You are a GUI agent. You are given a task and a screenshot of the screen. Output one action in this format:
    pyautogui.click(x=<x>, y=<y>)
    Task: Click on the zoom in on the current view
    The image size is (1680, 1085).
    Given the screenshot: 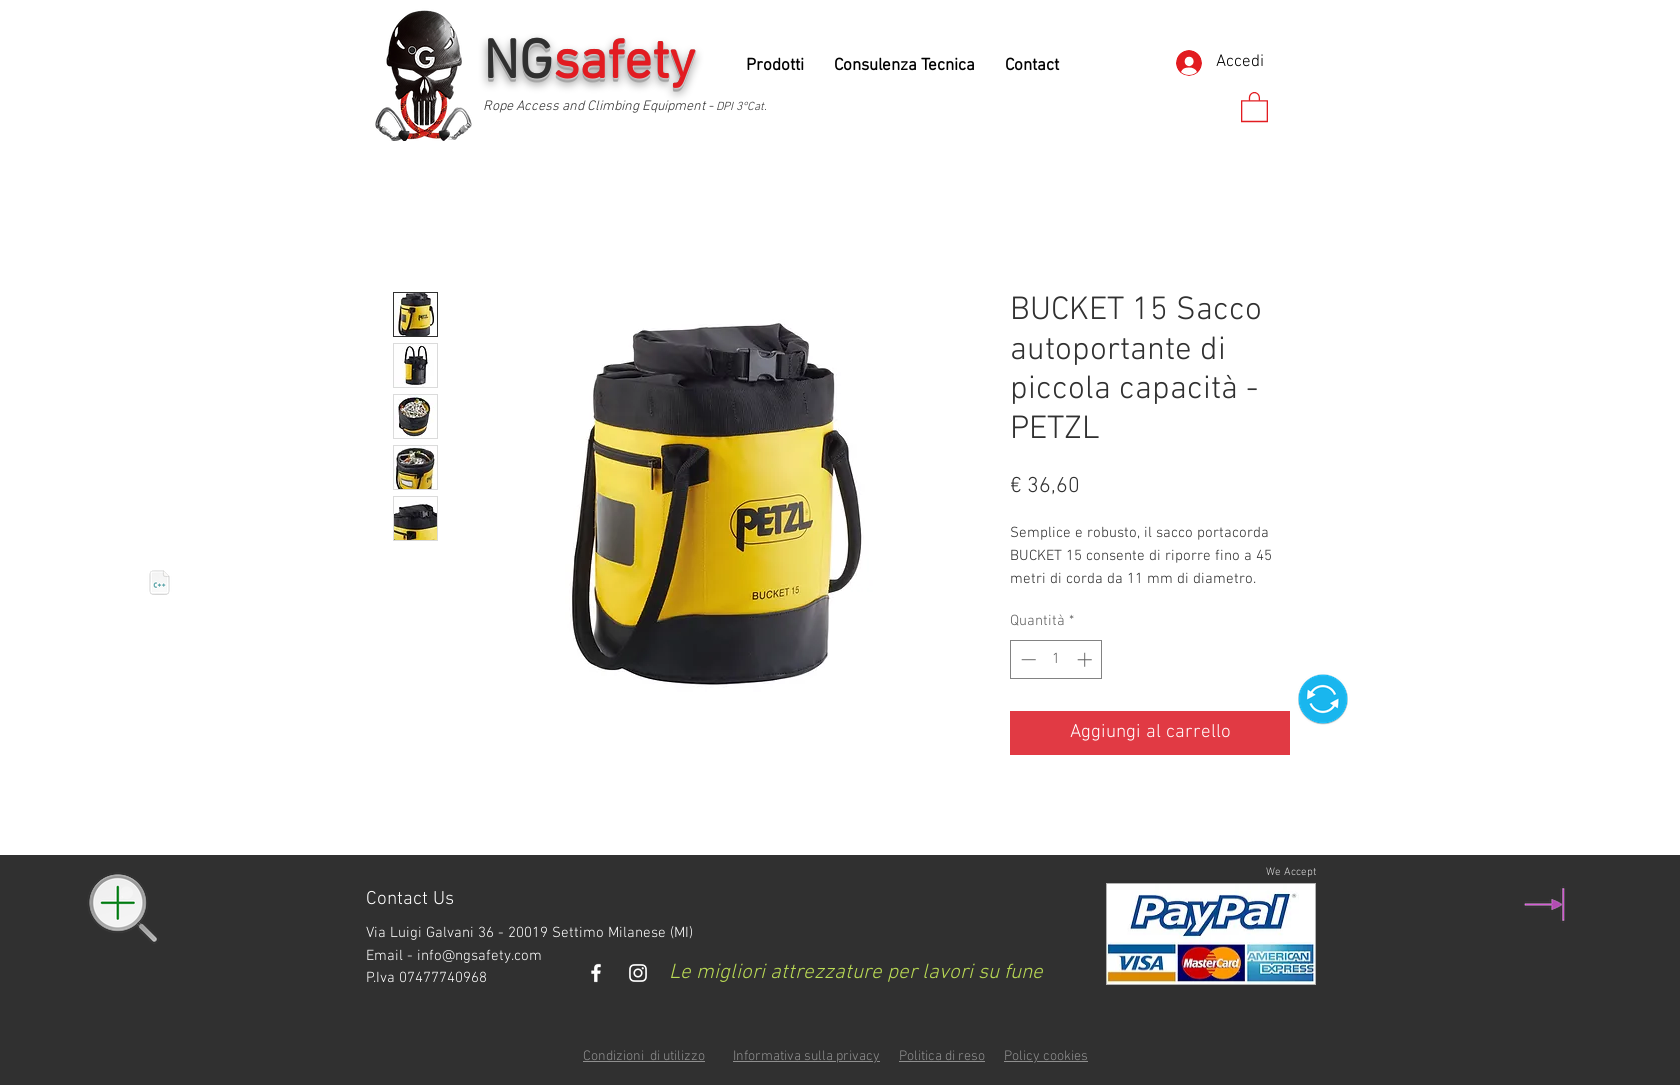 What is the action you would take?
    pyautogui.click(x=122, y=907)
    